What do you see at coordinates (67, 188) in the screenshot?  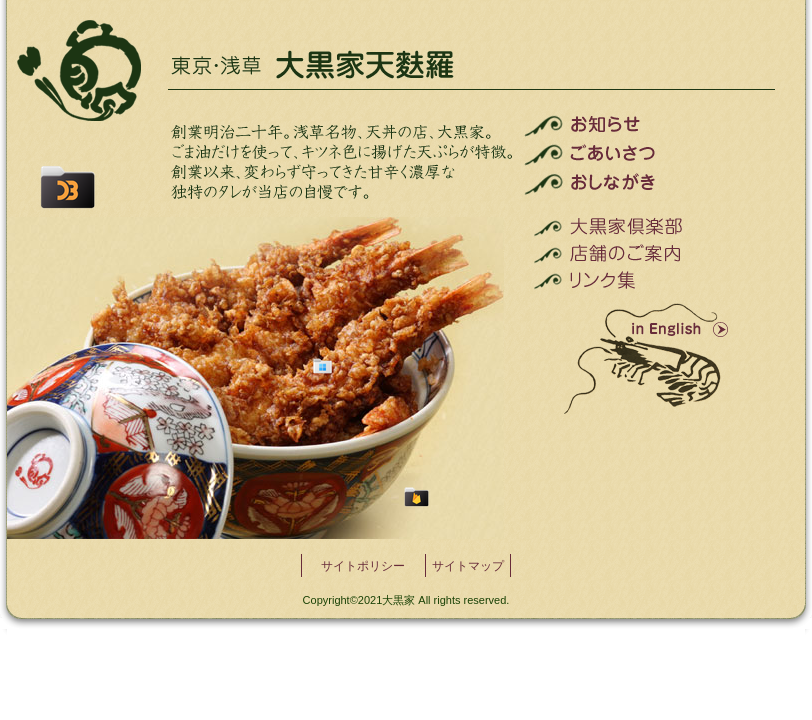 I see `open D3.js project folder` at bounding box center [67, 188].